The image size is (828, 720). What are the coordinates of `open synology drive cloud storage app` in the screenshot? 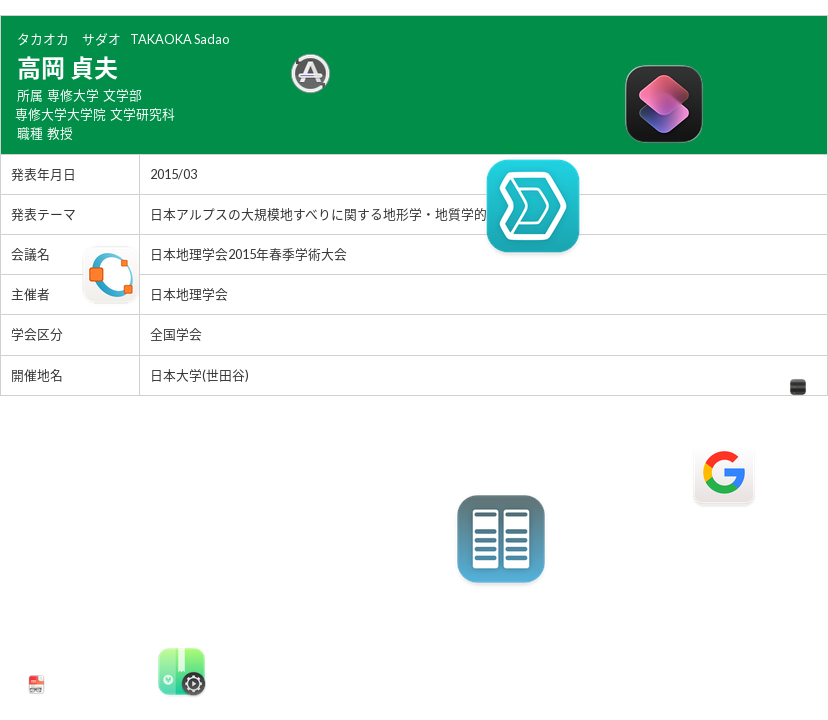 It's located at (533, 206).